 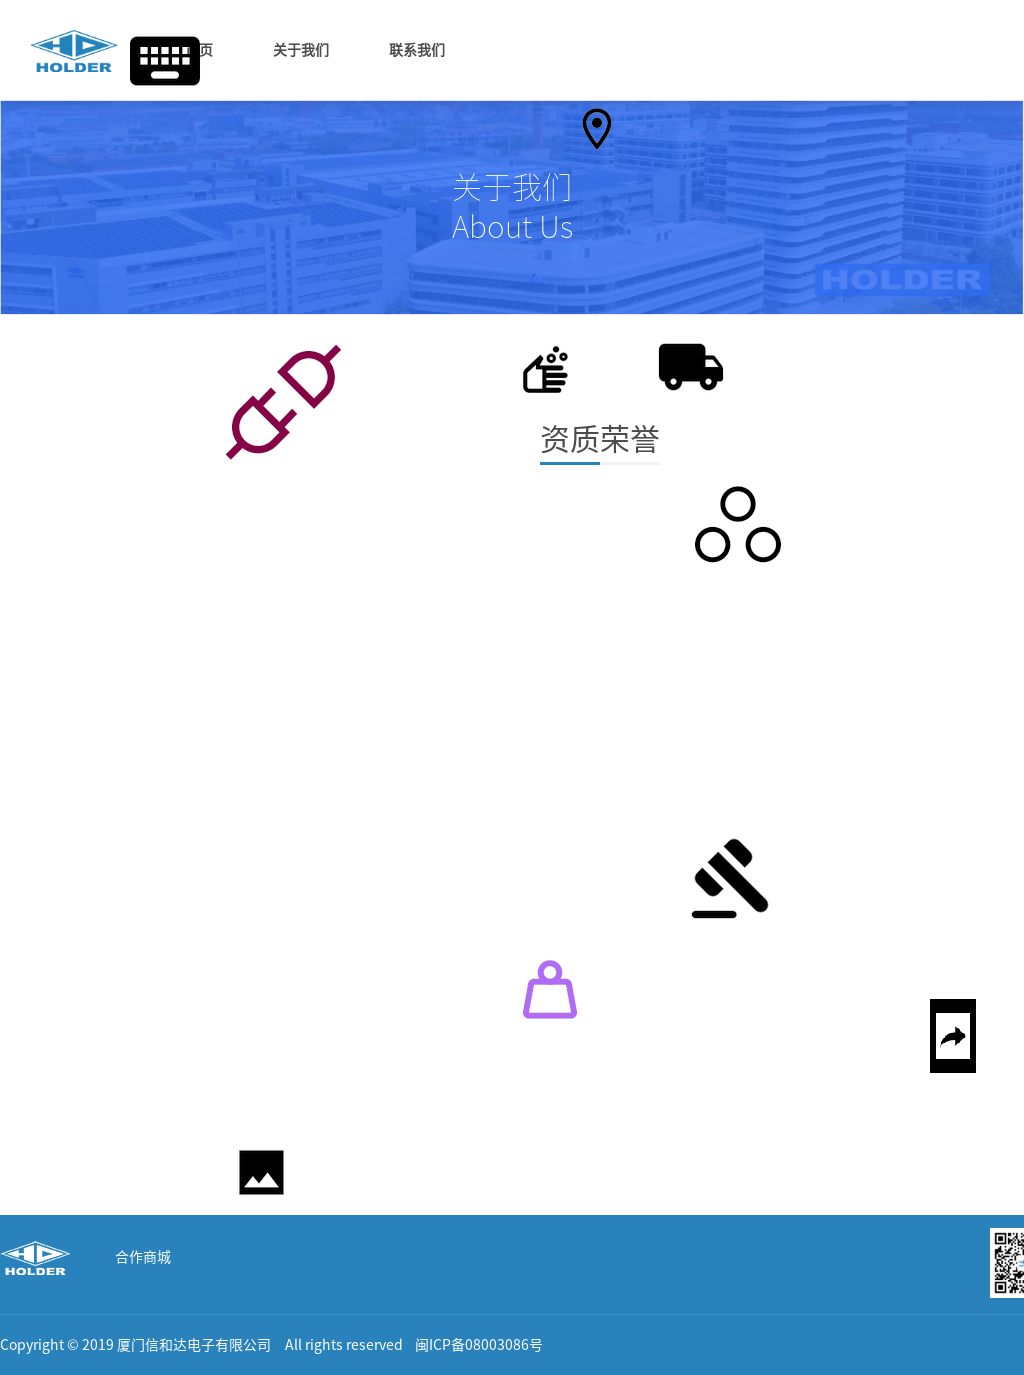 I want to click on view current location on map, so click(x=597, y=129).